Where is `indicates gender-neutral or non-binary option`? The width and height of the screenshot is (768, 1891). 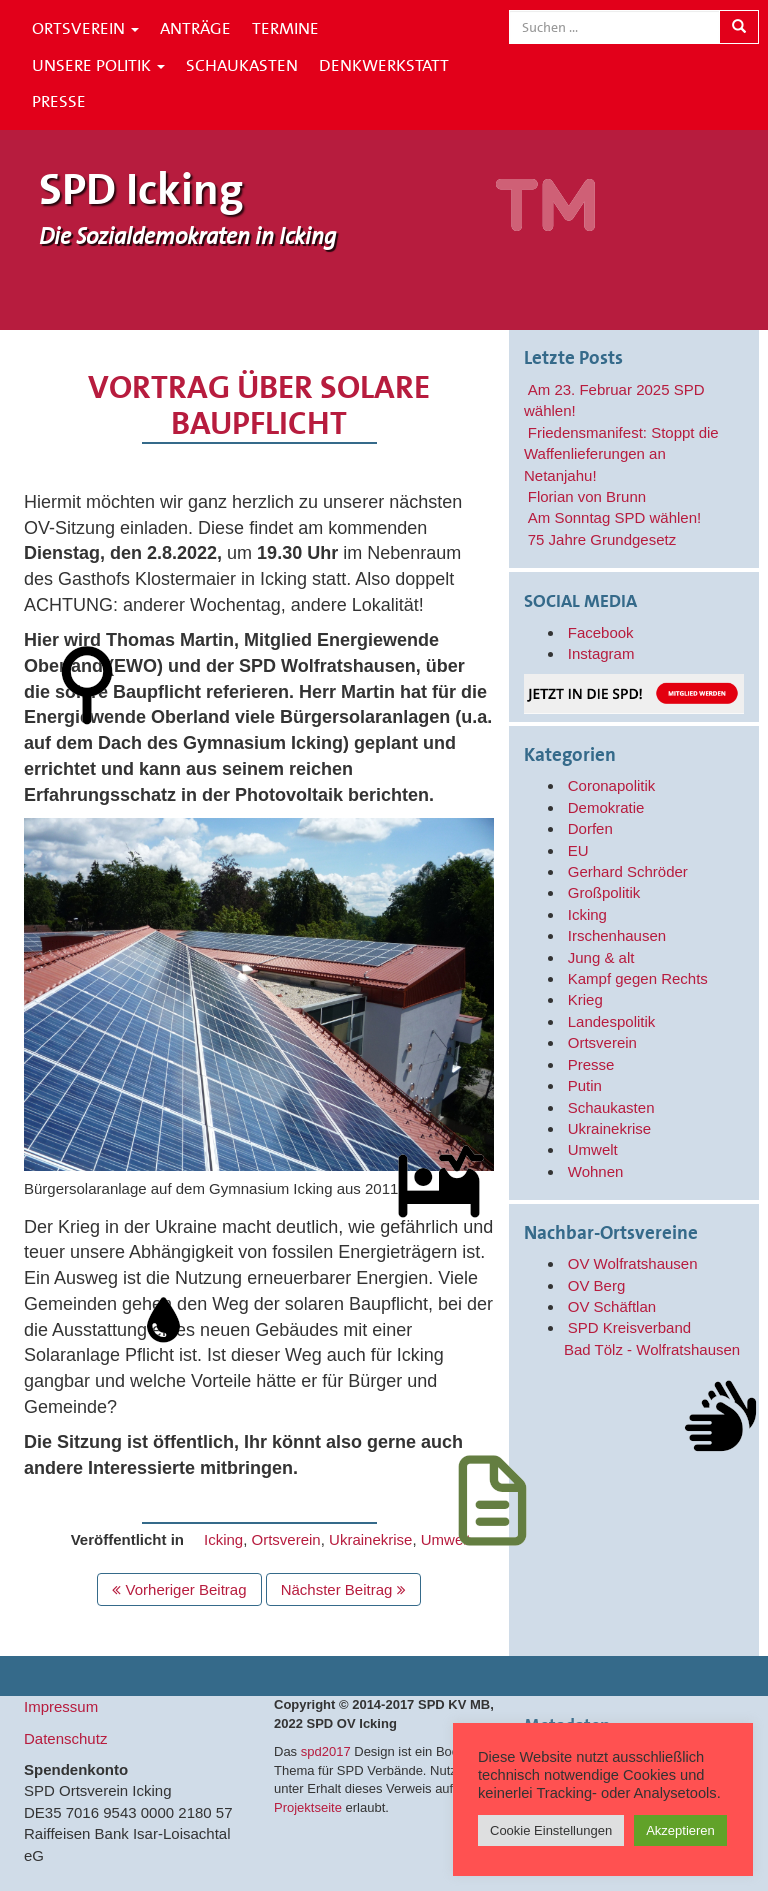 indicates gender-neutral or non-binary option is located at coordinates (87, 683).